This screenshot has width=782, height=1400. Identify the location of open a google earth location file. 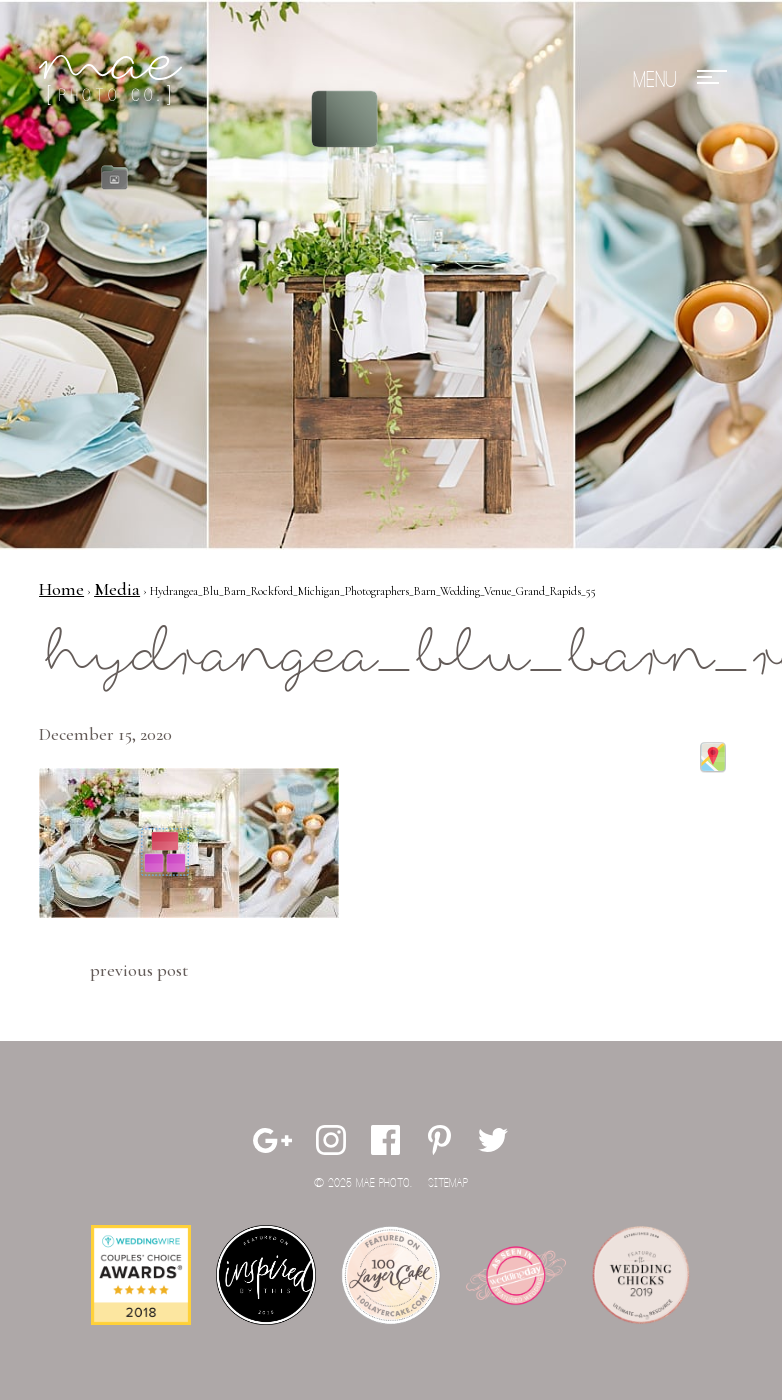
(713, 757).